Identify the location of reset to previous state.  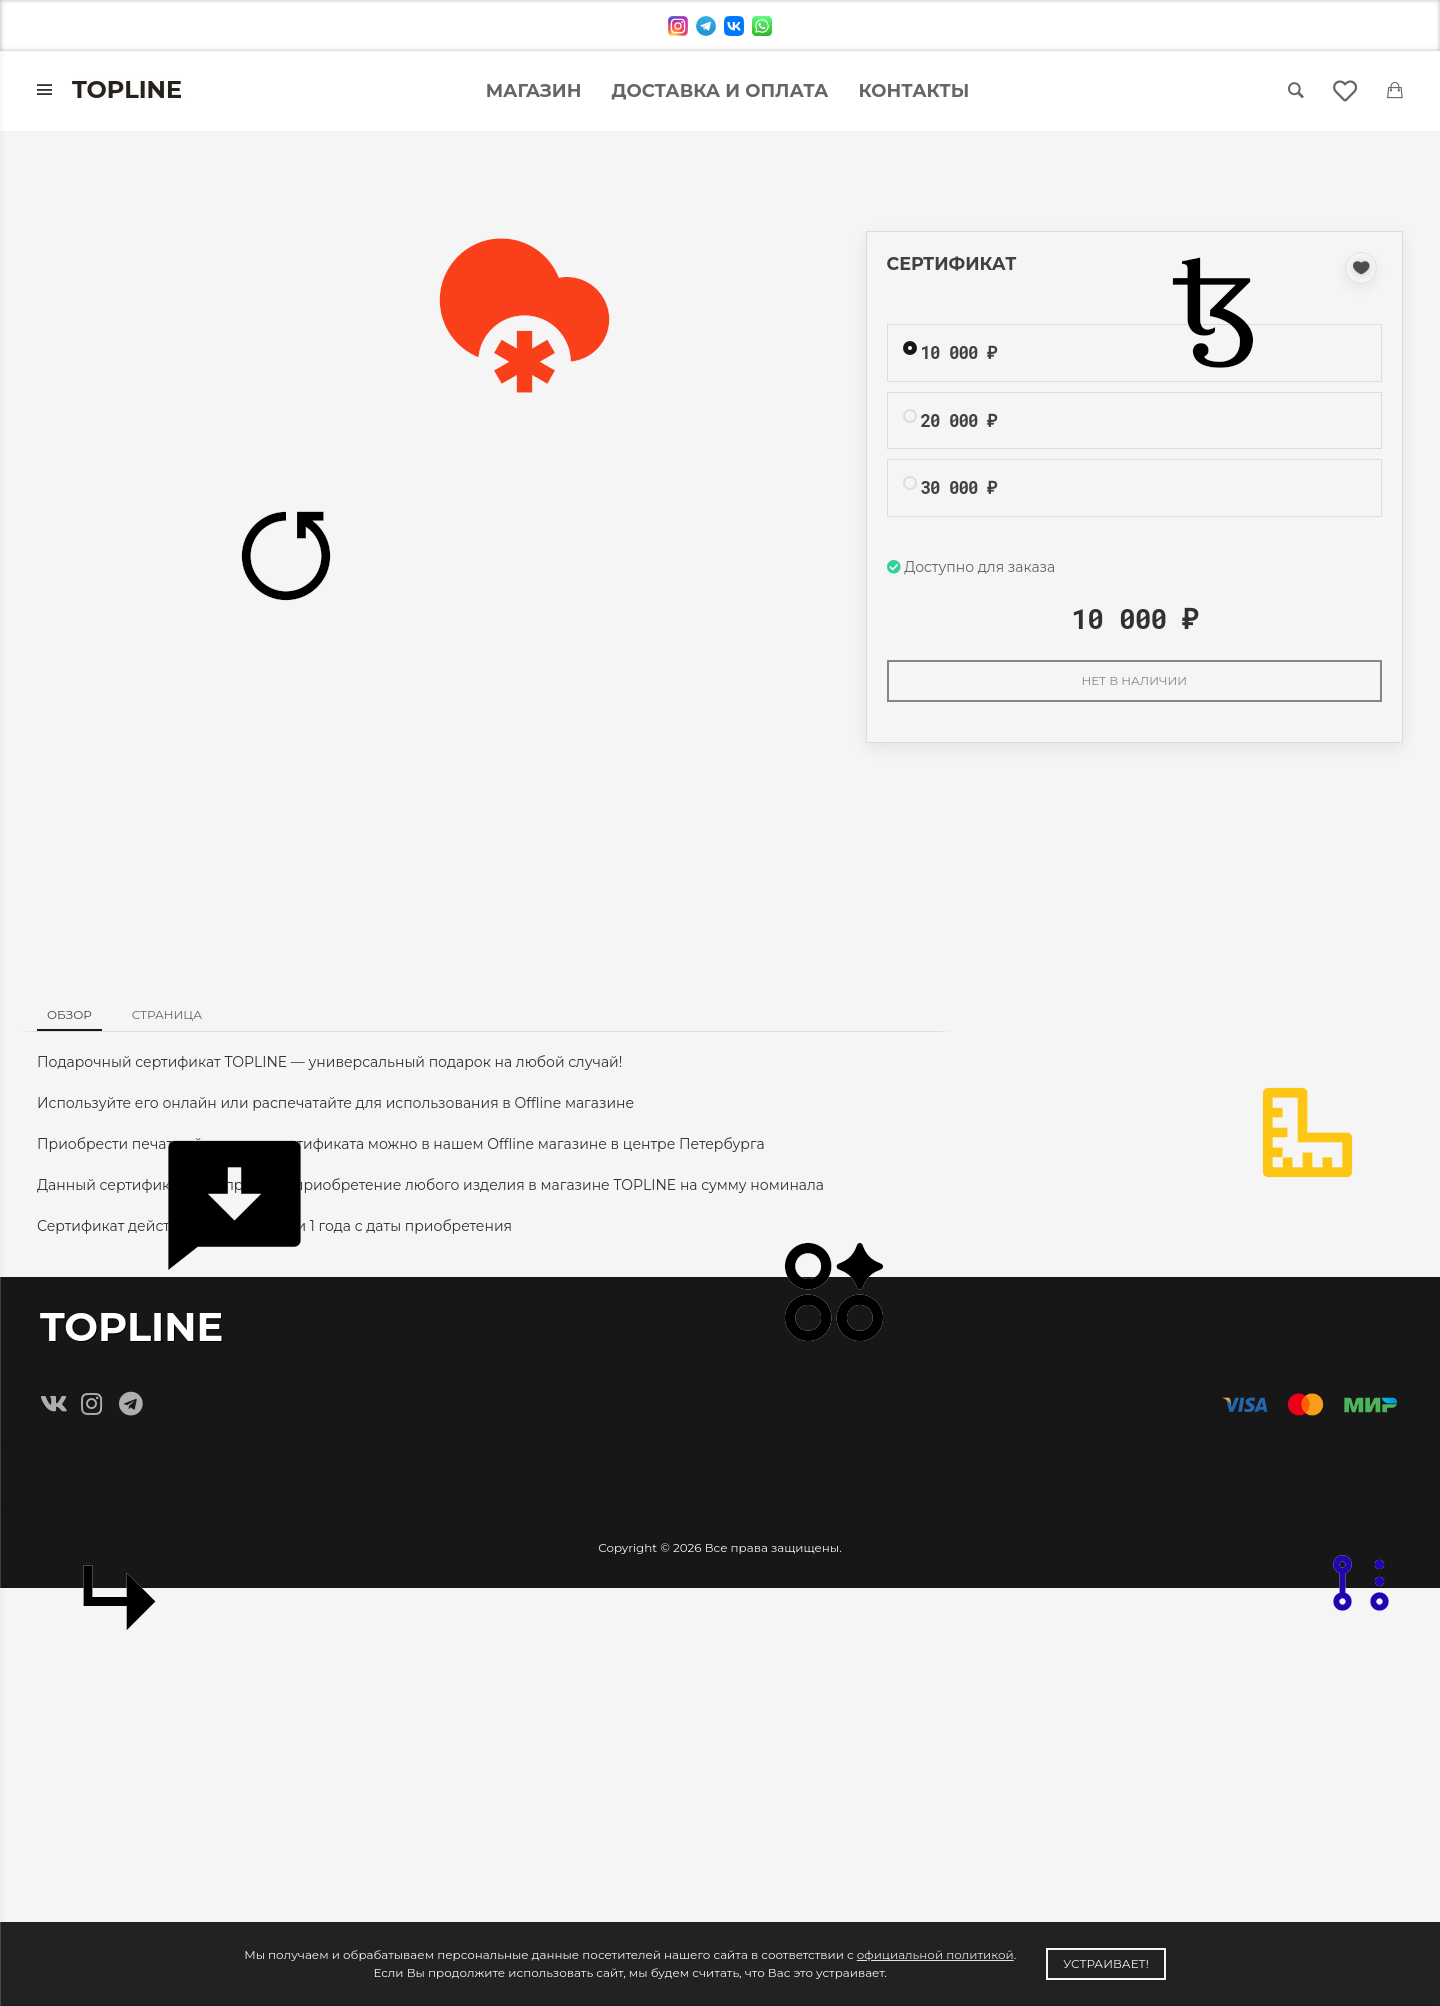
(286, 556).